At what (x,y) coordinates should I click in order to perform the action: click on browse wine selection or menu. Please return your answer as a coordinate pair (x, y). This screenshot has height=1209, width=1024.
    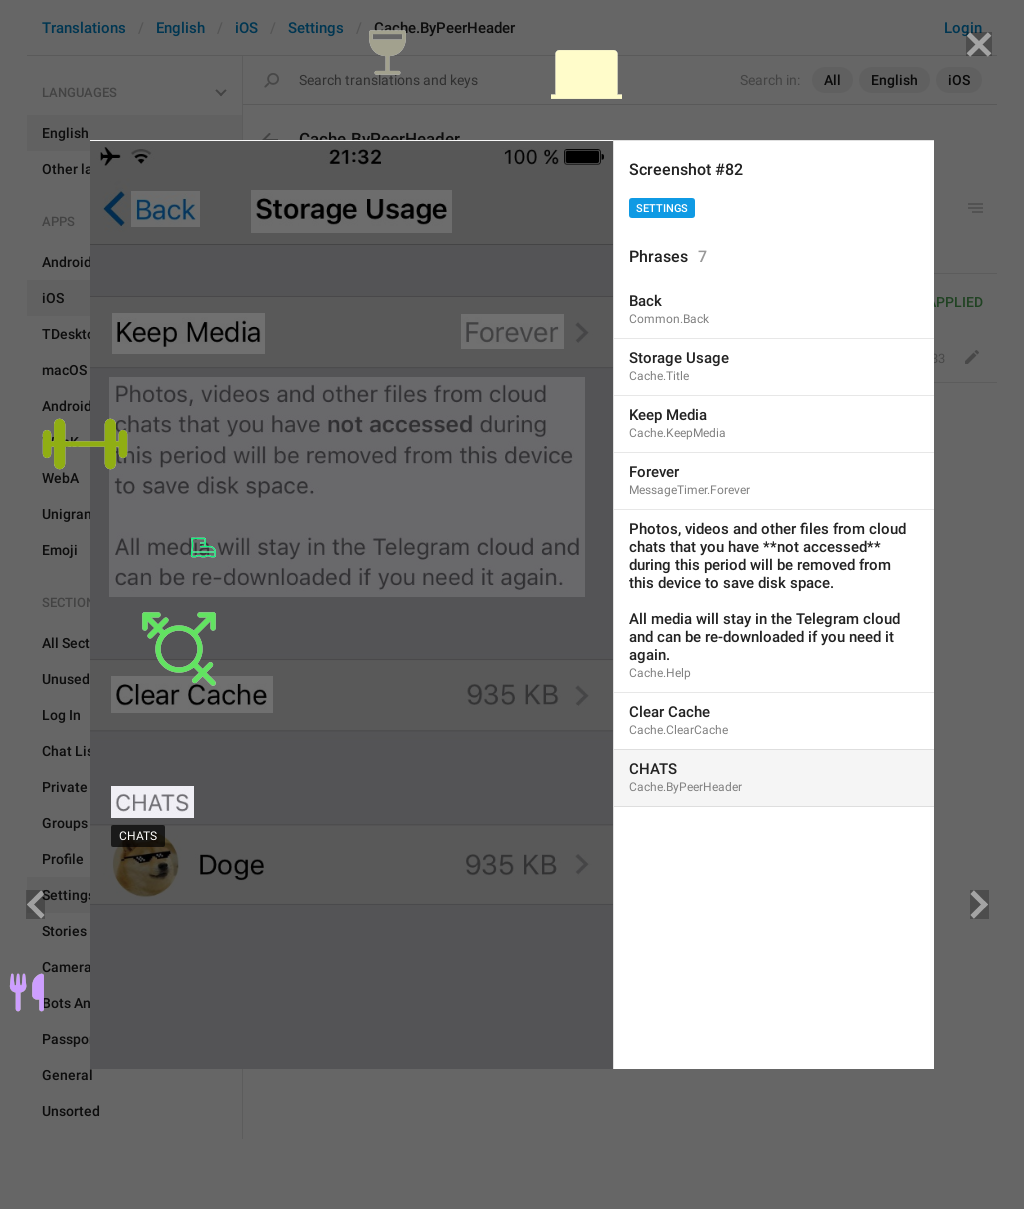
    Looking at the image, I should click on (387, 52).